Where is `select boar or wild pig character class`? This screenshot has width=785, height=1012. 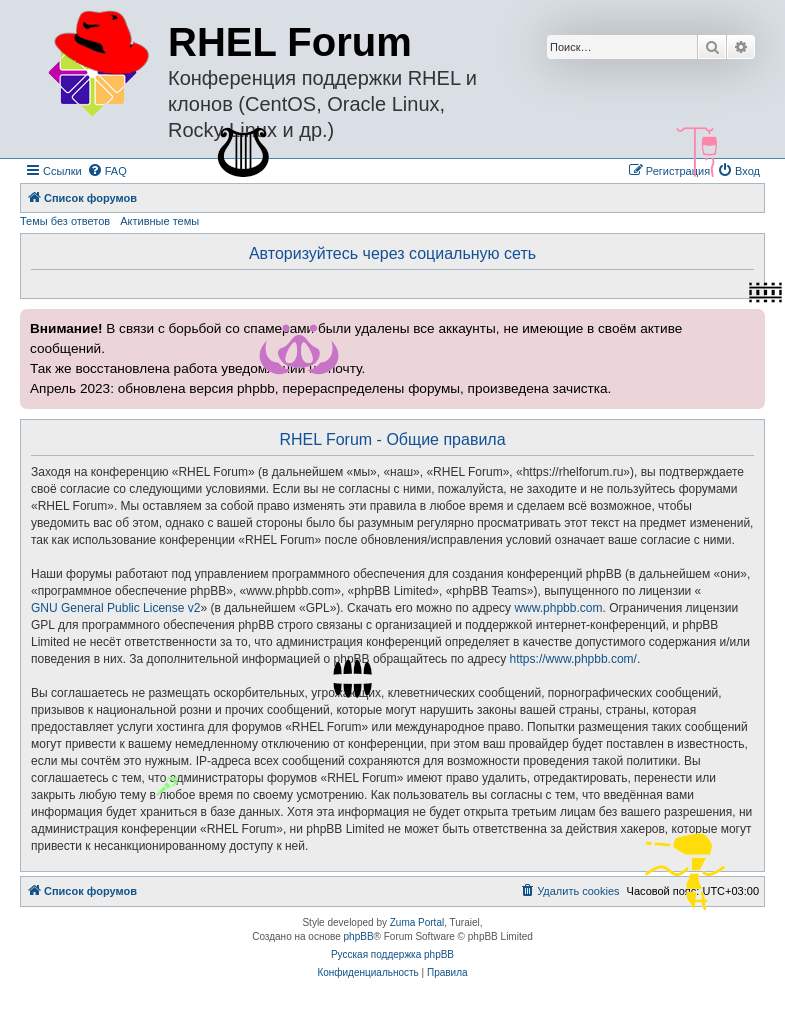
select boar or wild pig character class is located at coordinates (299, 347).